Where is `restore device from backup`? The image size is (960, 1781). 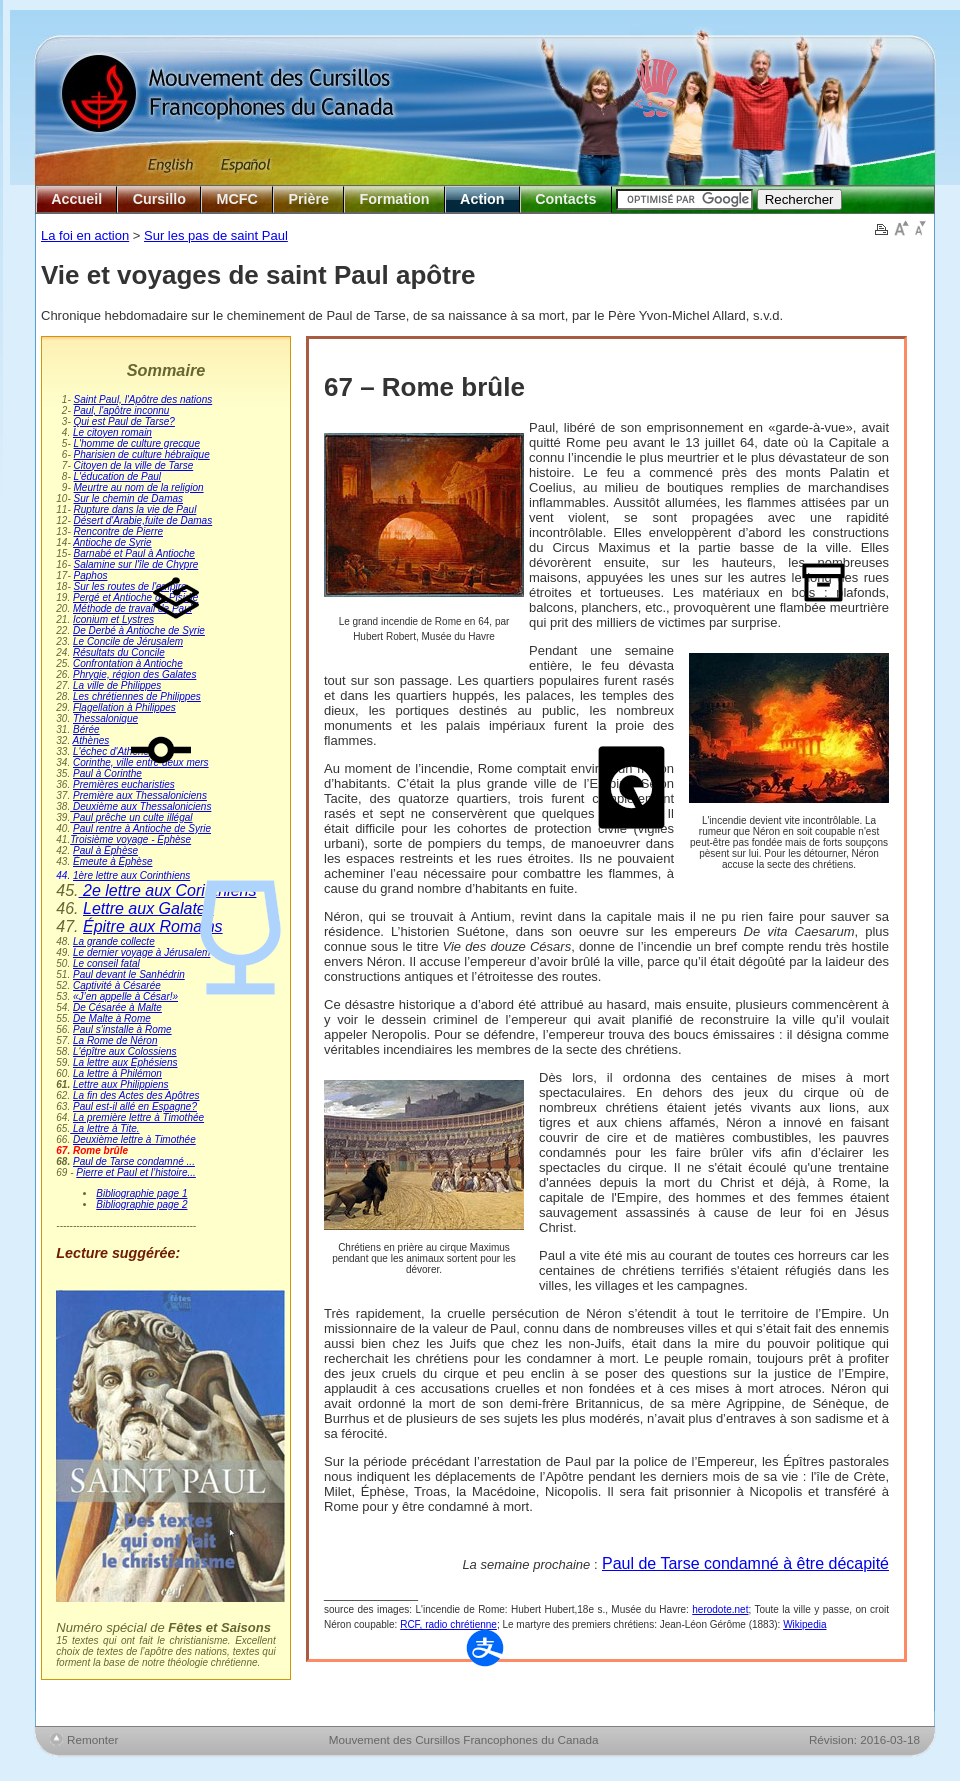
restore device from backup is located at coordinates (631, 787).